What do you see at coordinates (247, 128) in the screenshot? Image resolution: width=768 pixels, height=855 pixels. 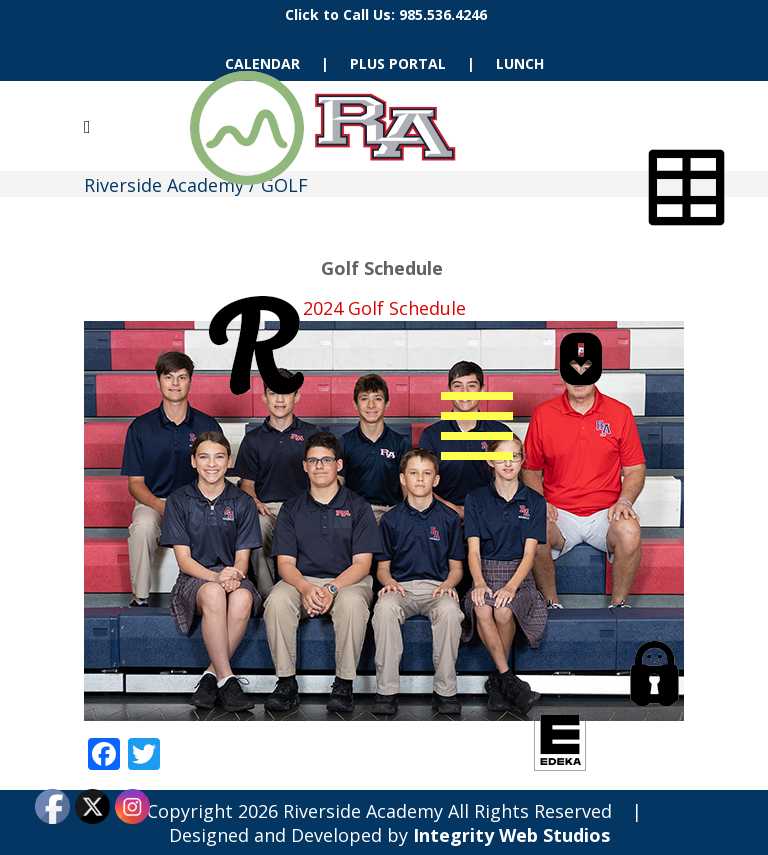 I see `open the Flood torrent client` at bounding box center [247, 128].